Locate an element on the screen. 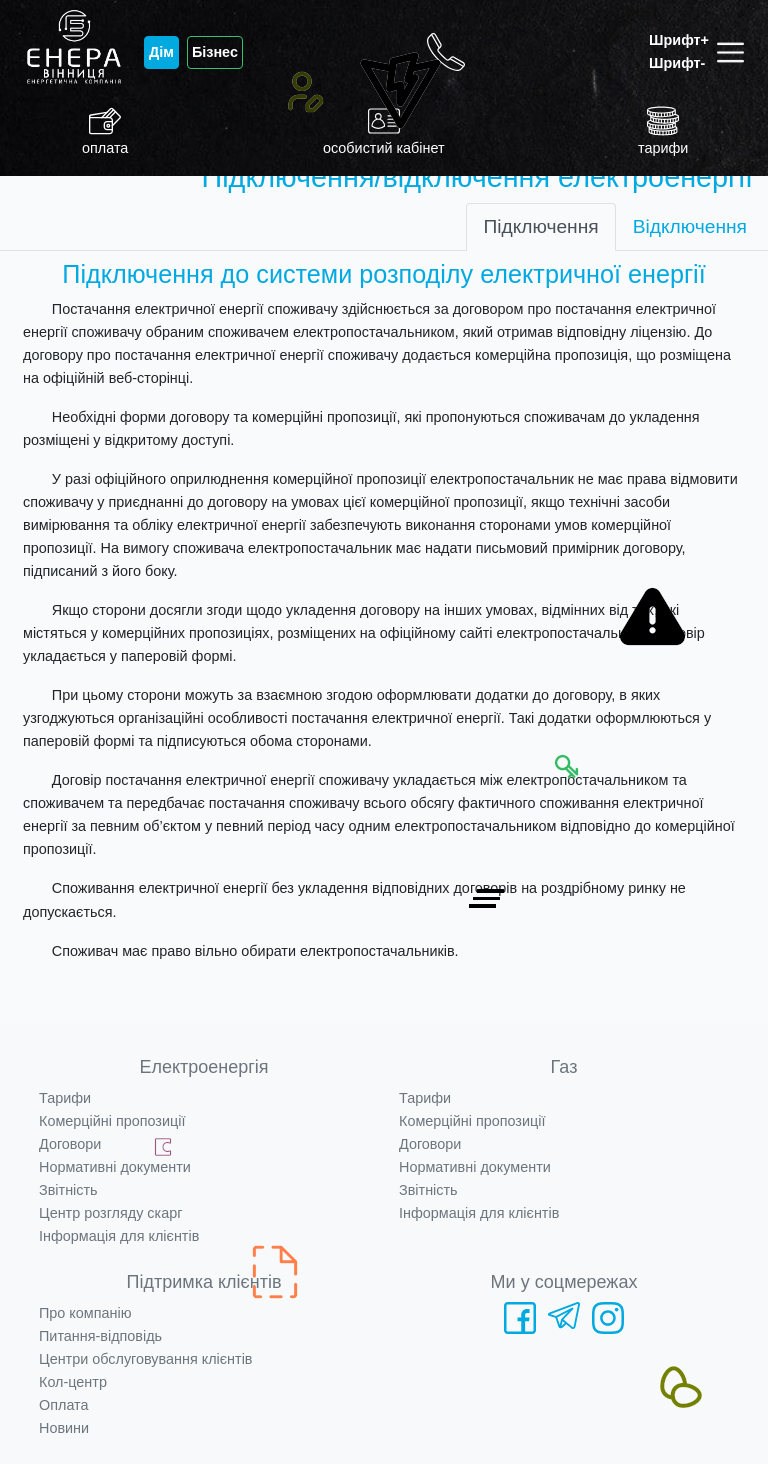  a placeholder for a file not yet uploaded is located at coordinates (275, 1272).